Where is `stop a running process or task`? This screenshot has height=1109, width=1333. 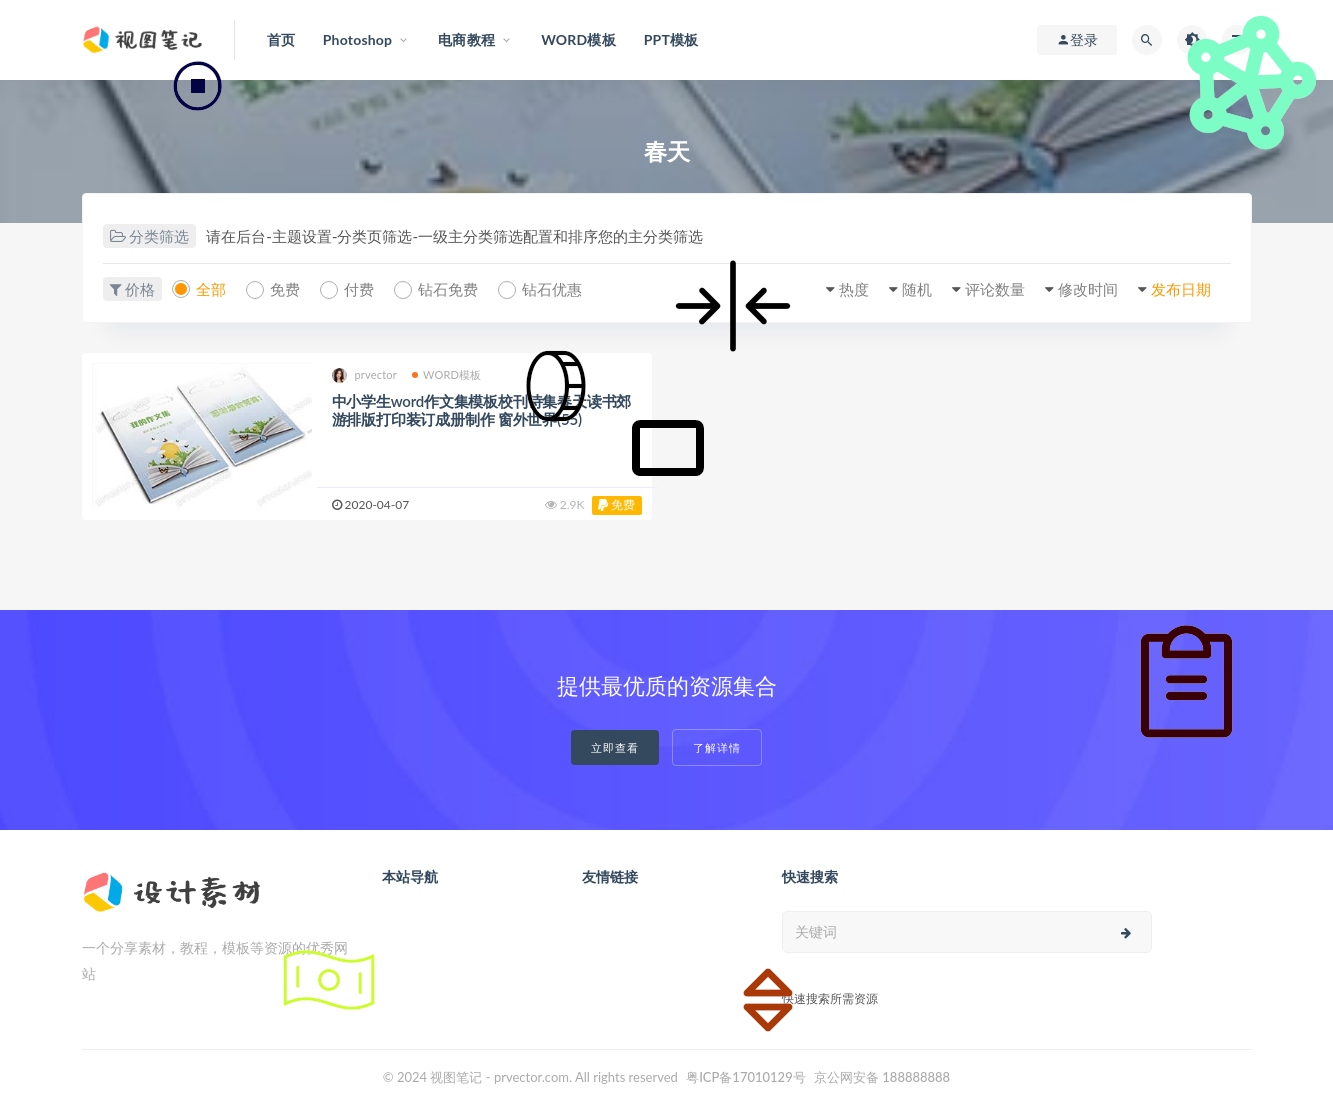 stop a running process or task is located at coordinates (198, 86).